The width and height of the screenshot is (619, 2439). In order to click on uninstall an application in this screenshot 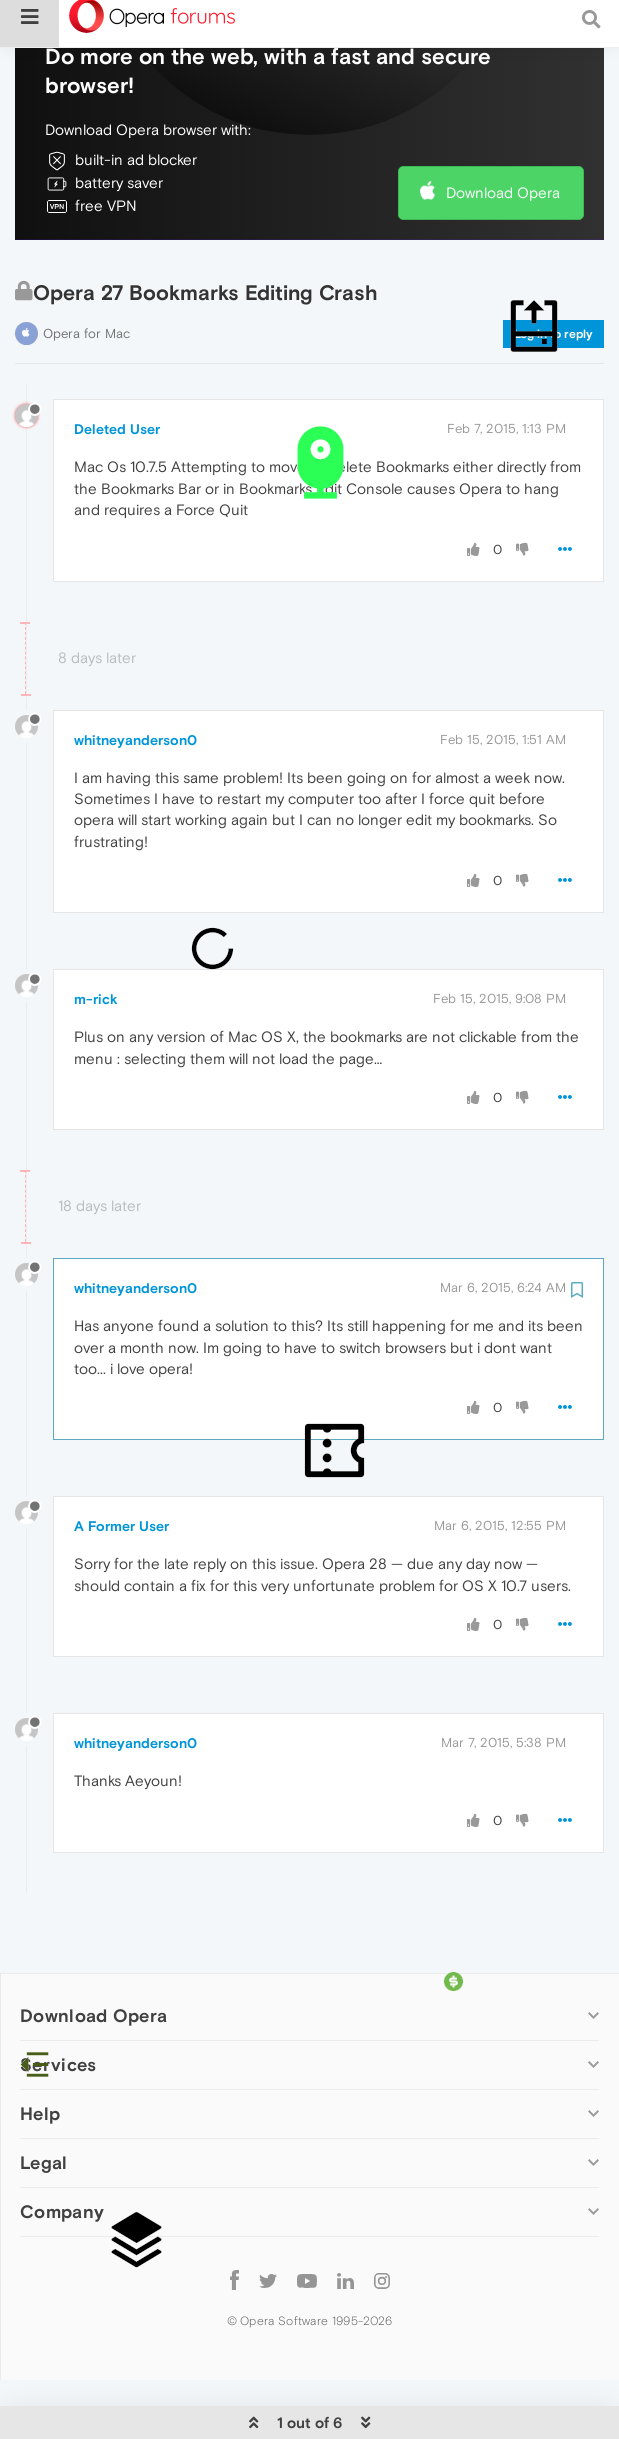, I will do `click(534, 326)`.